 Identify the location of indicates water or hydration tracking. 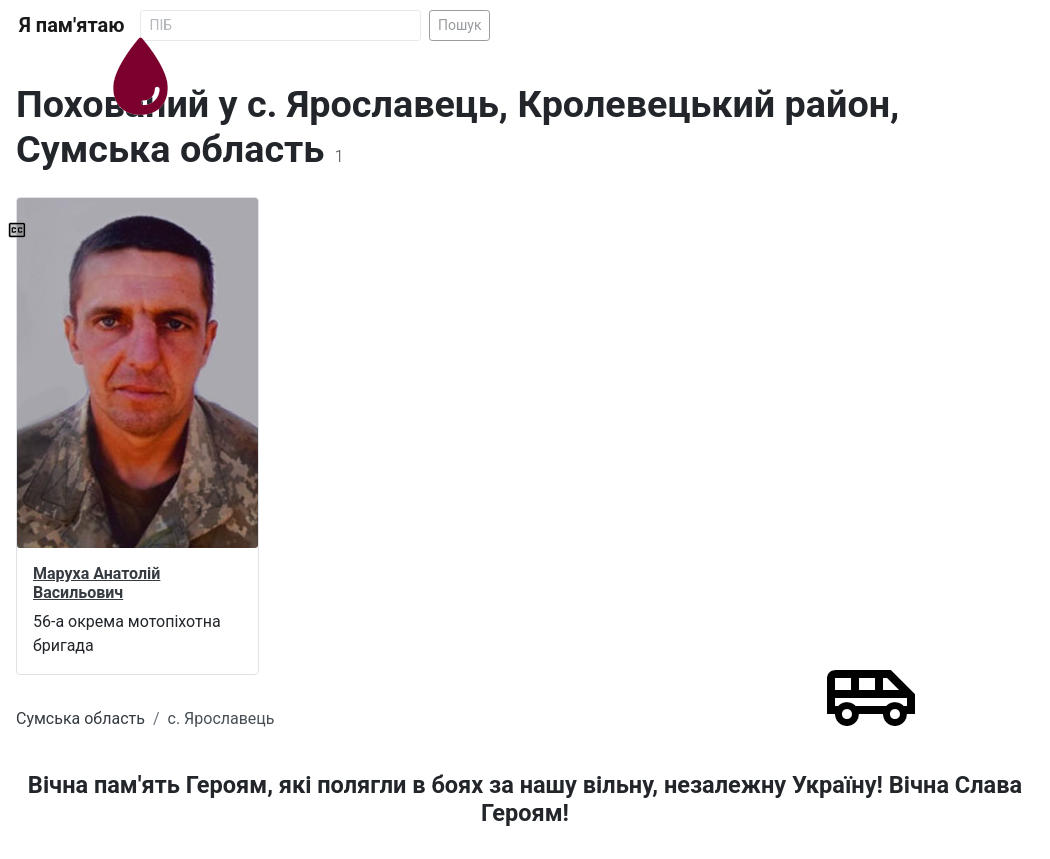
(140, 75).